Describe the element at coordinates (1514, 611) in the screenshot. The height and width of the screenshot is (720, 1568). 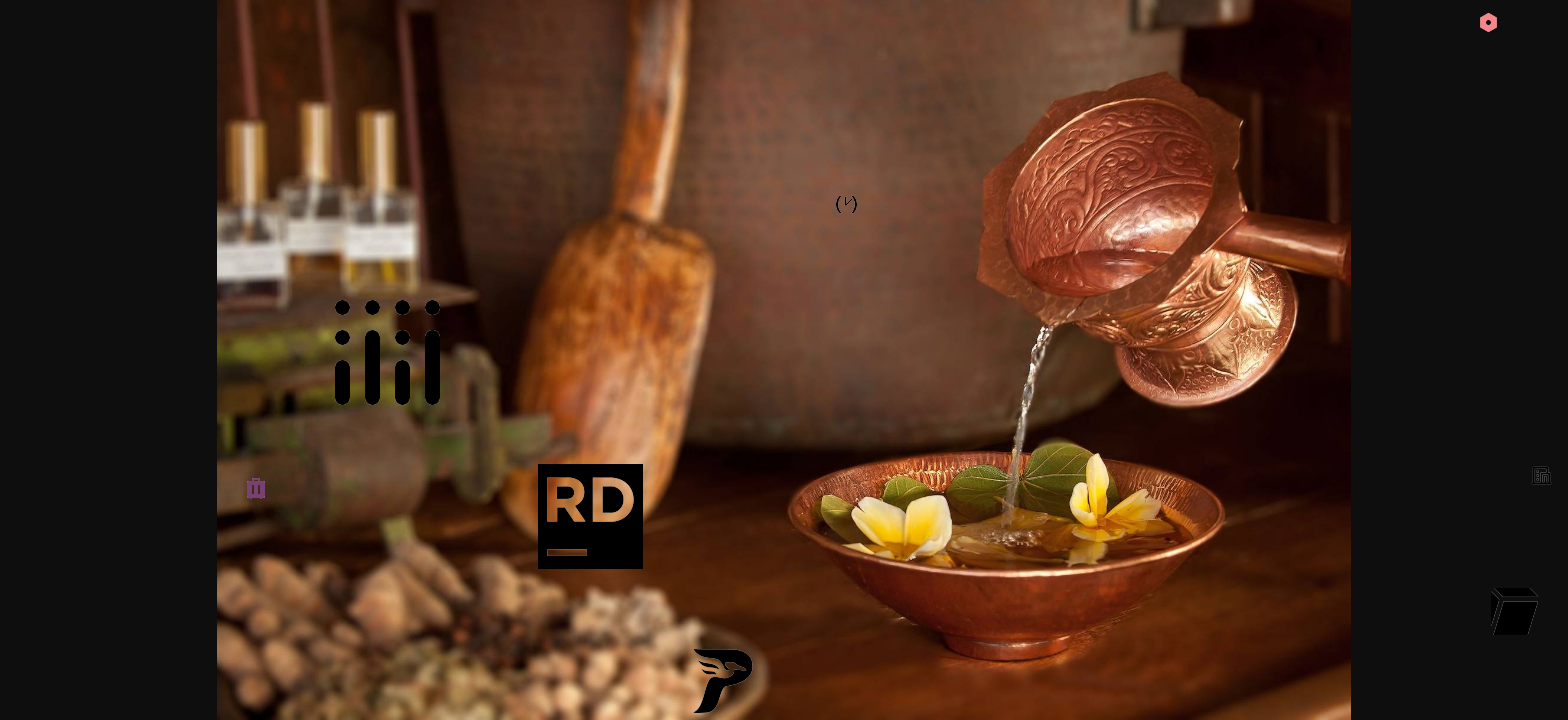
I see `open tuta secure email app` at that location.